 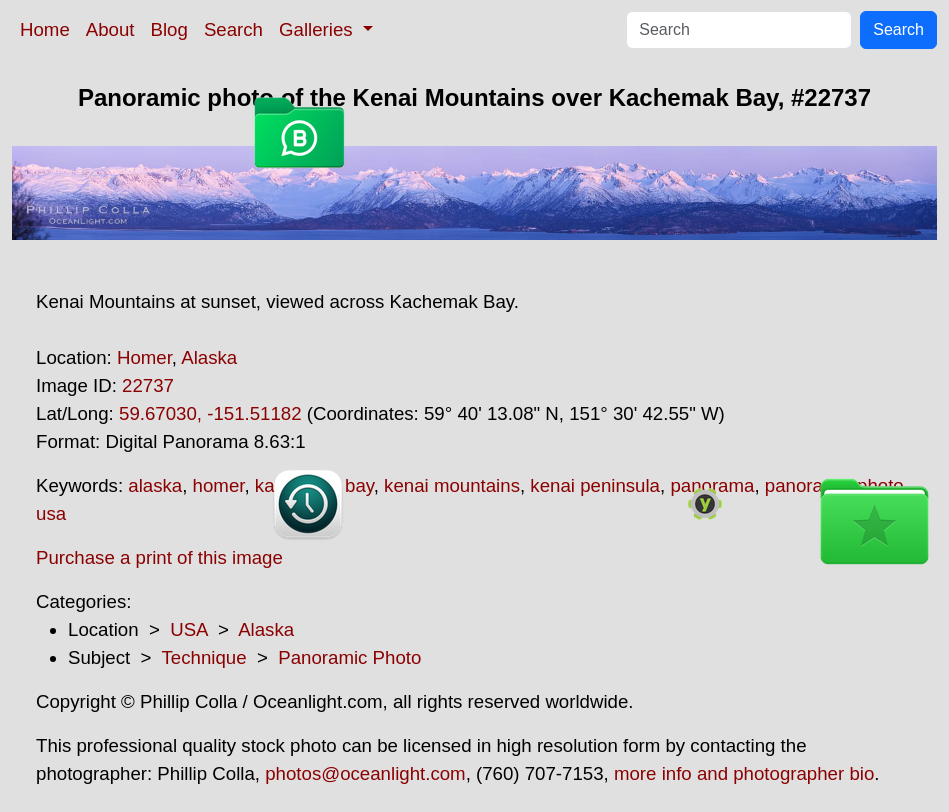 What do you see at coordinates (874, 521) in the screenshot?
I see `access bookmarked or favorite files` at bounding box center [874, 521].